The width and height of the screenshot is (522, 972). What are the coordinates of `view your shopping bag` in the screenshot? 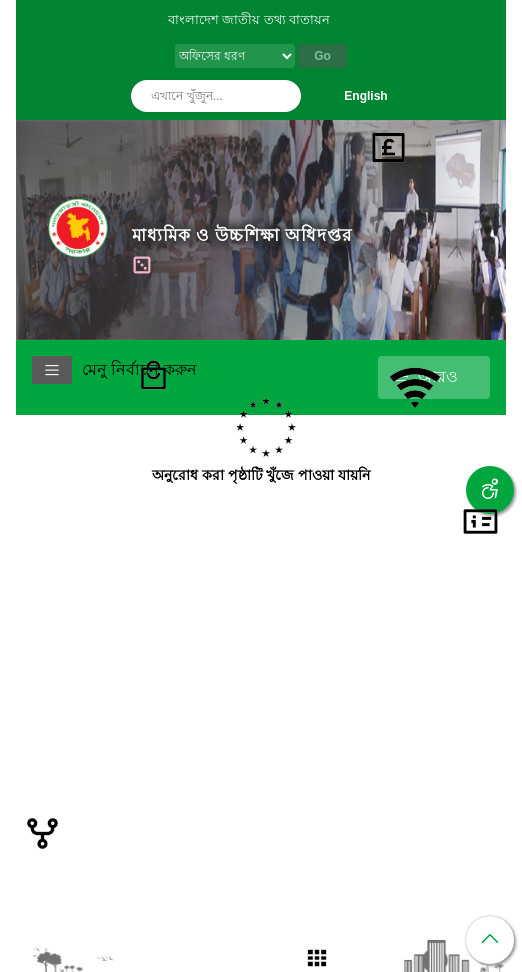 It's located at (153, 375).